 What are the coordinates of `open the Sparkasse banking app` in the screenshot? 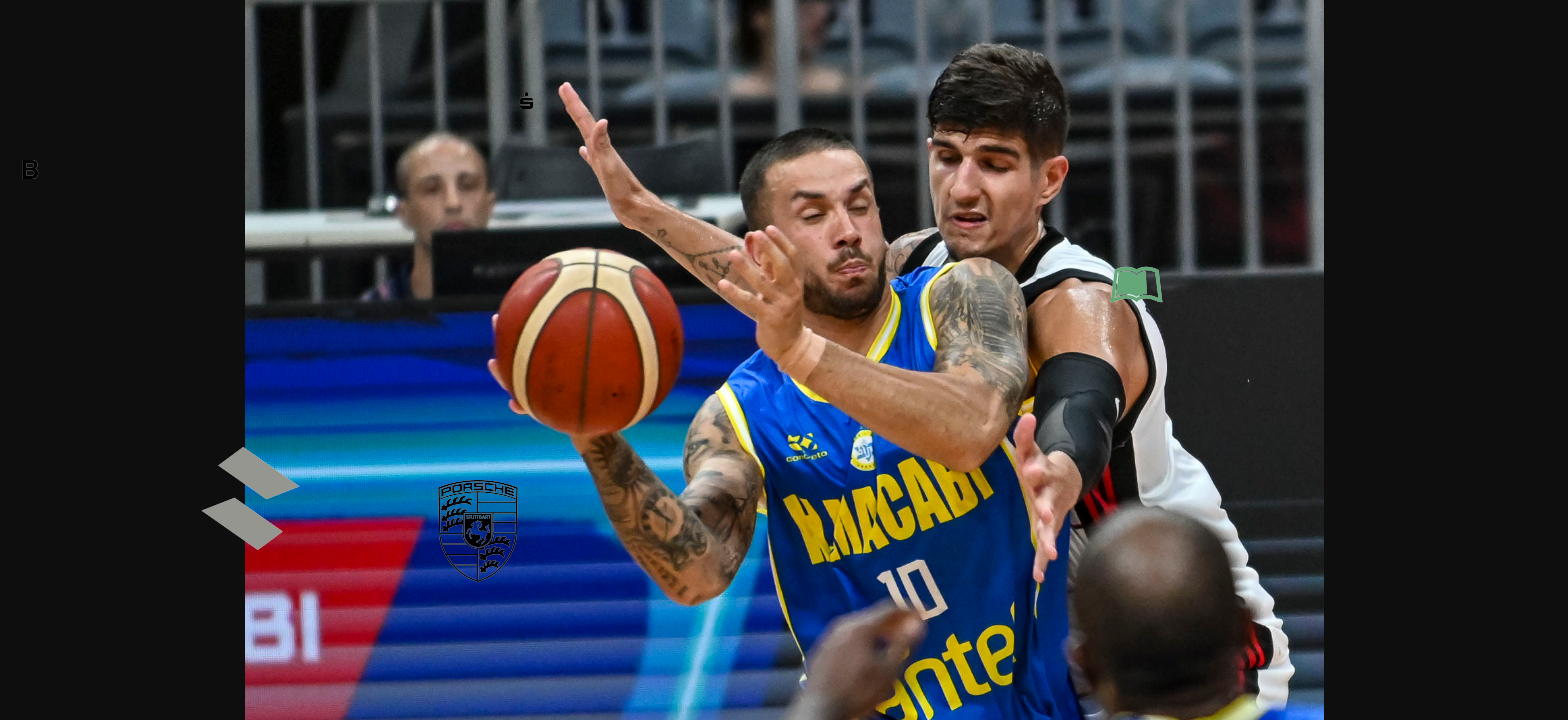 It's located at (526, 100).